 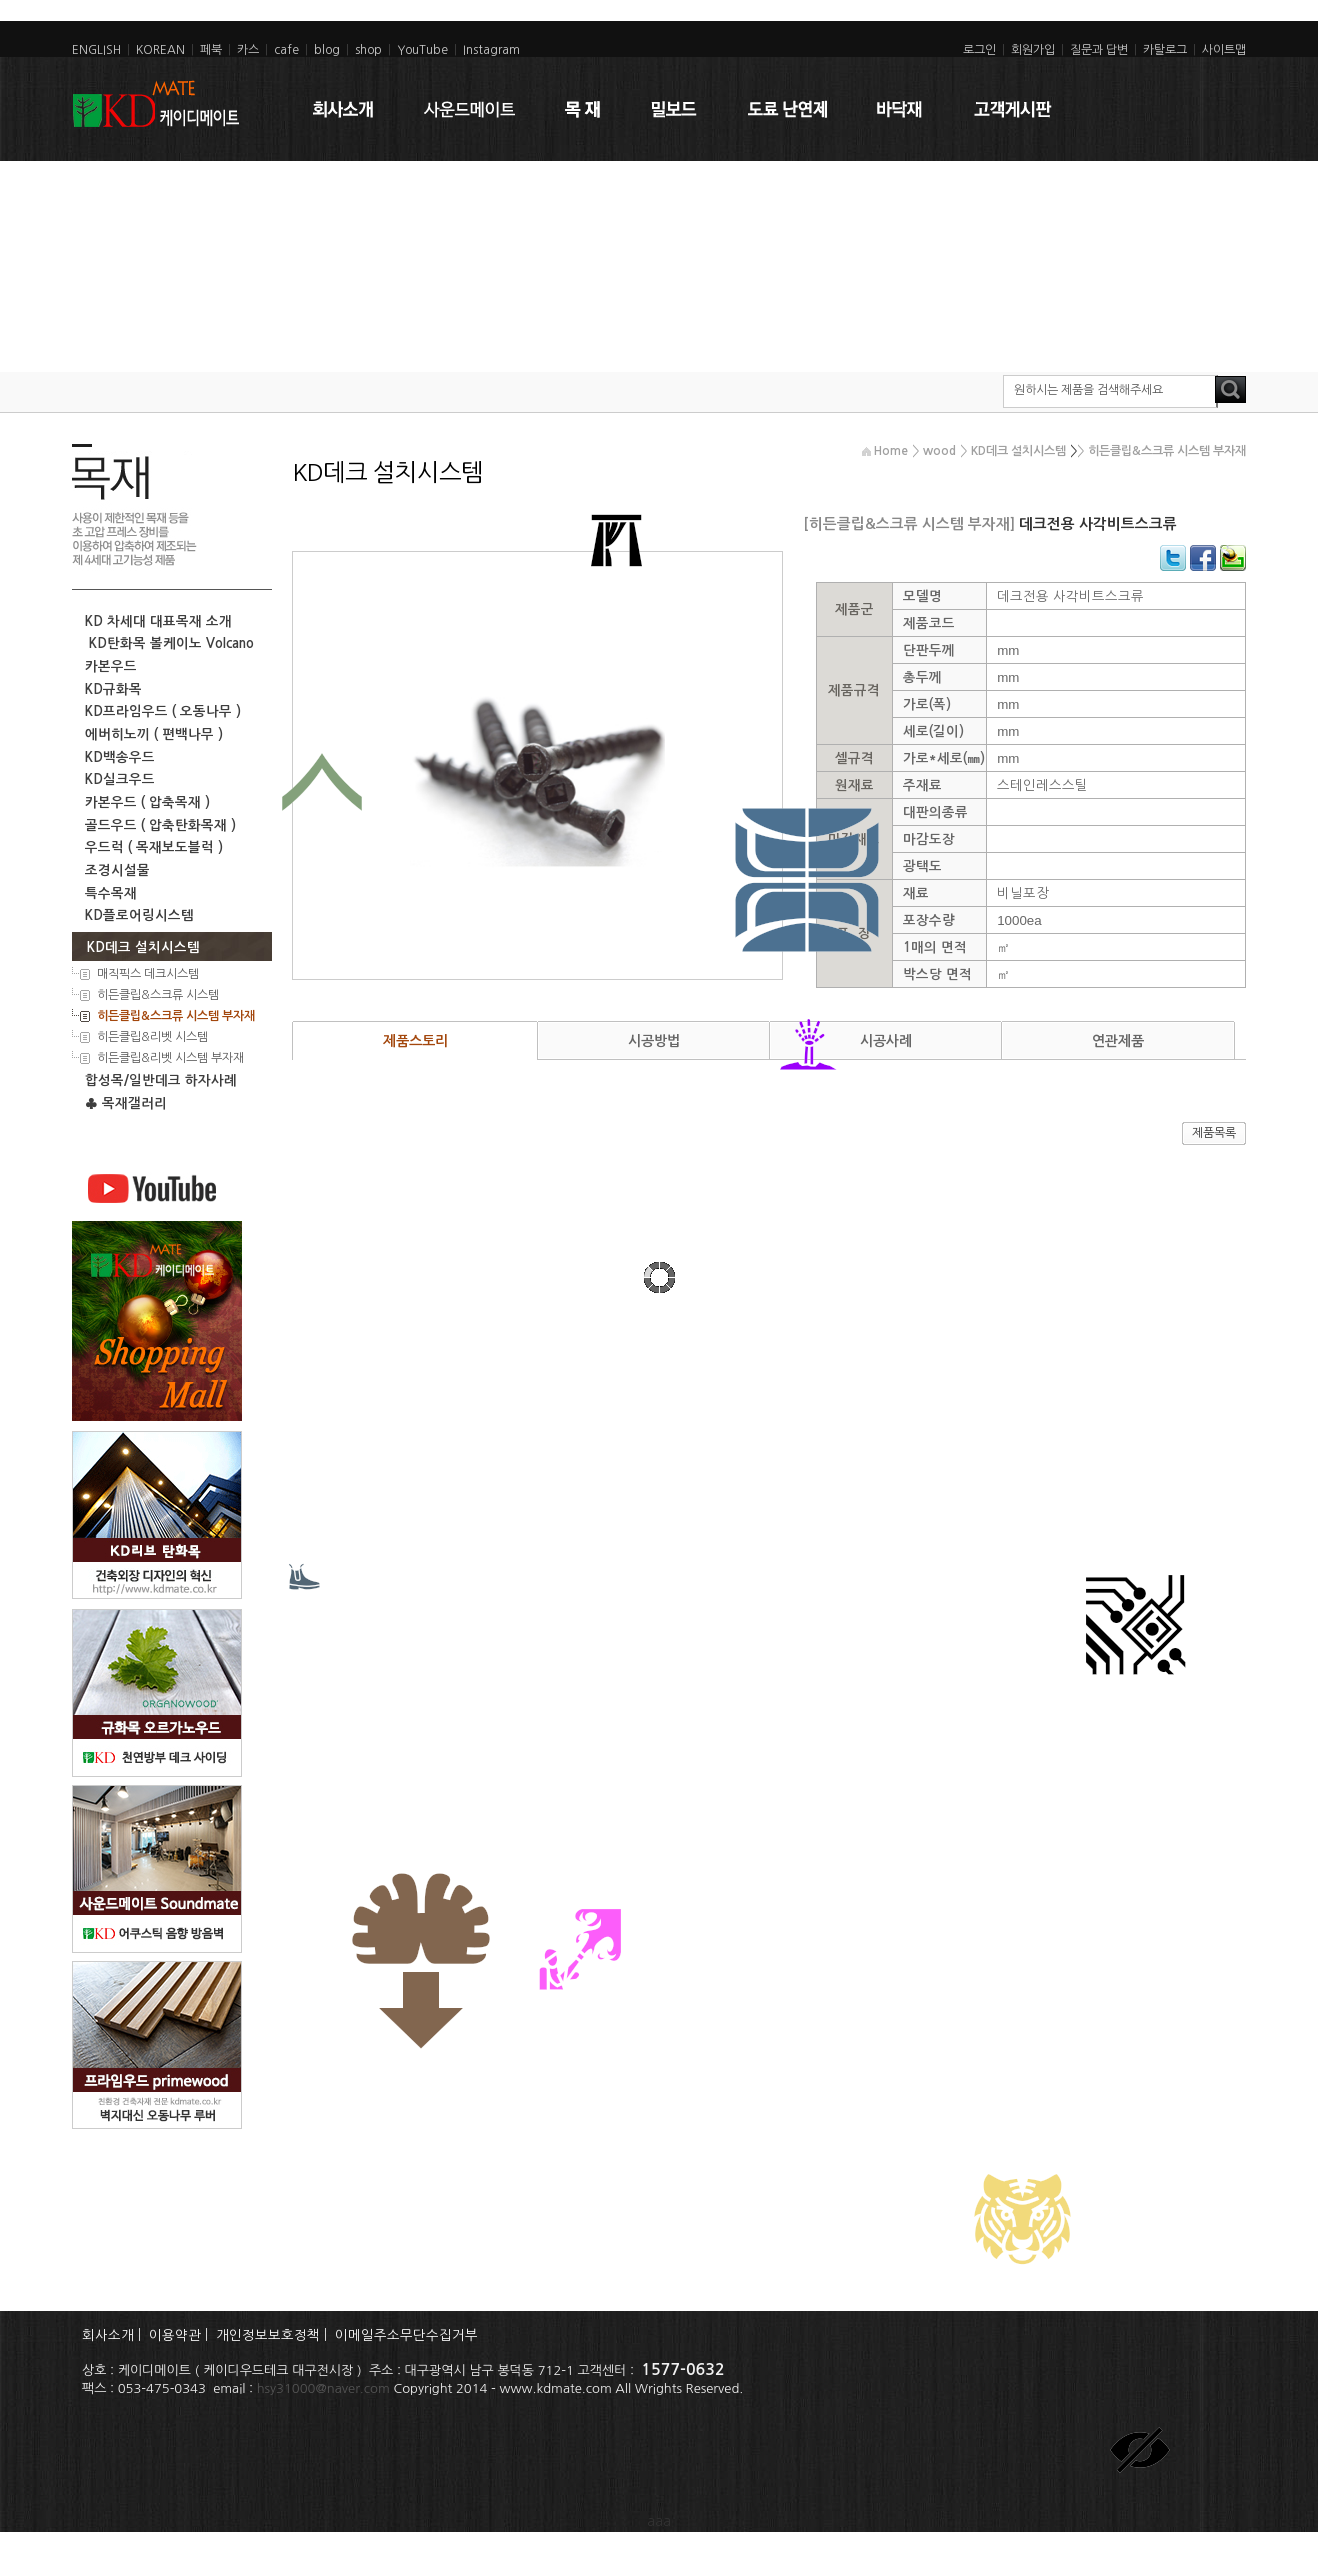 I want to click on summon or raise undead units, so click(x=808, y=1041).